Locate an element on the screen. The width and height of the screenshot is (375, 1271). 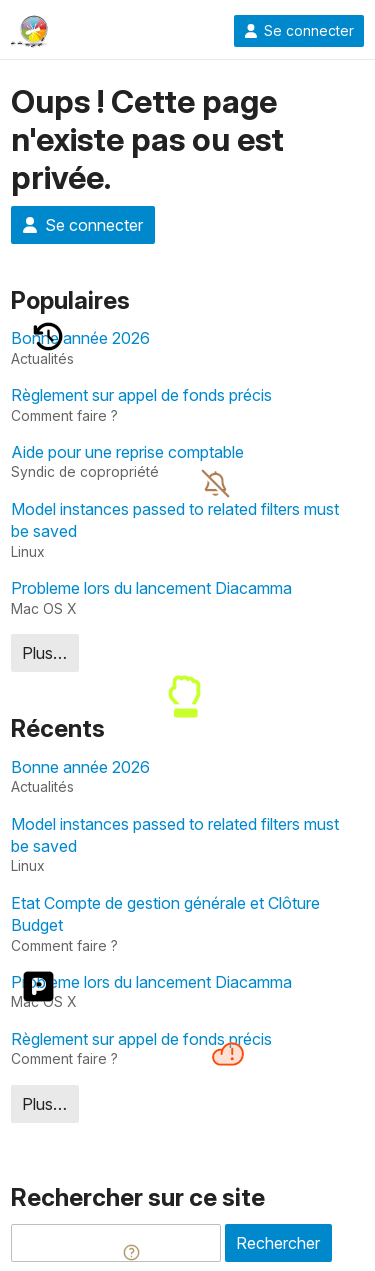
indicate a fist bump or greeting gesture is located at coordinates (184, 696).